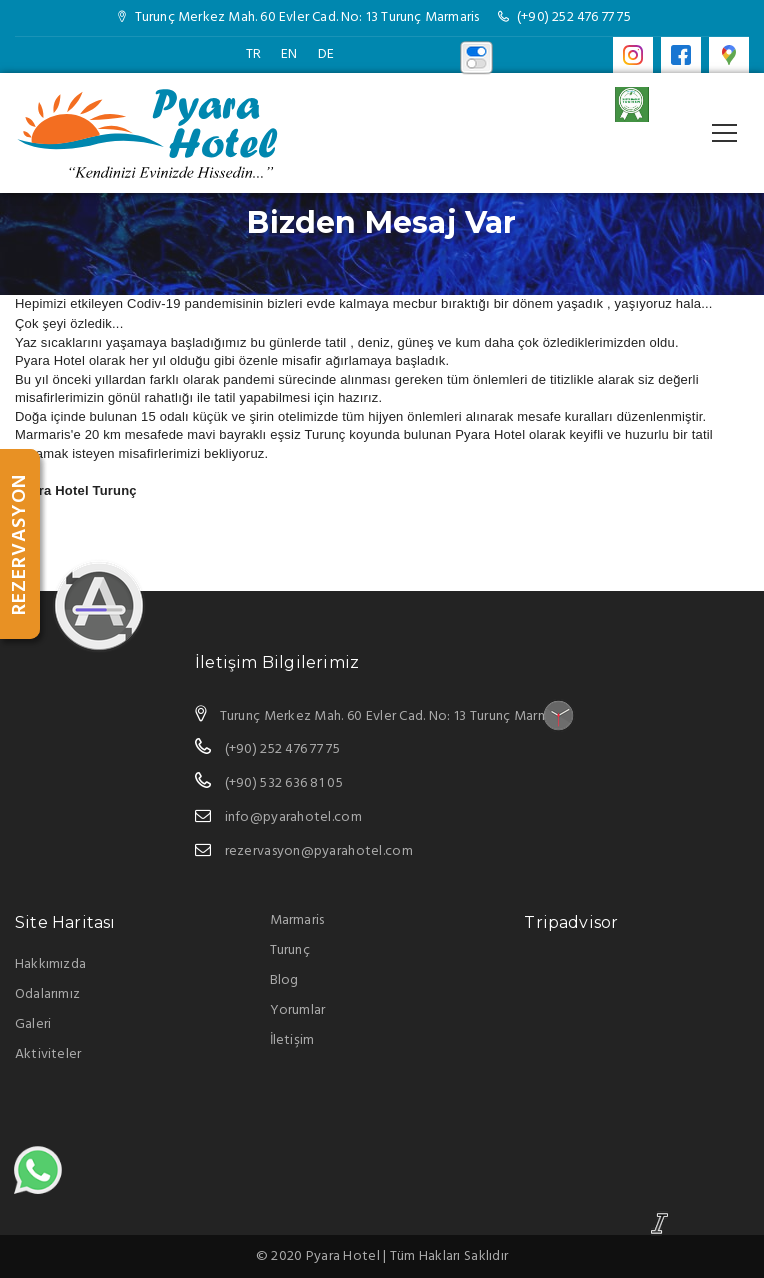 Image resolution: width=764 pixels, height=1278 pixels. What do you see at coordinates (659, 1223) in the screenshot?
I see `apply italic formatting to selected text` at bounding box center [659, 1223].